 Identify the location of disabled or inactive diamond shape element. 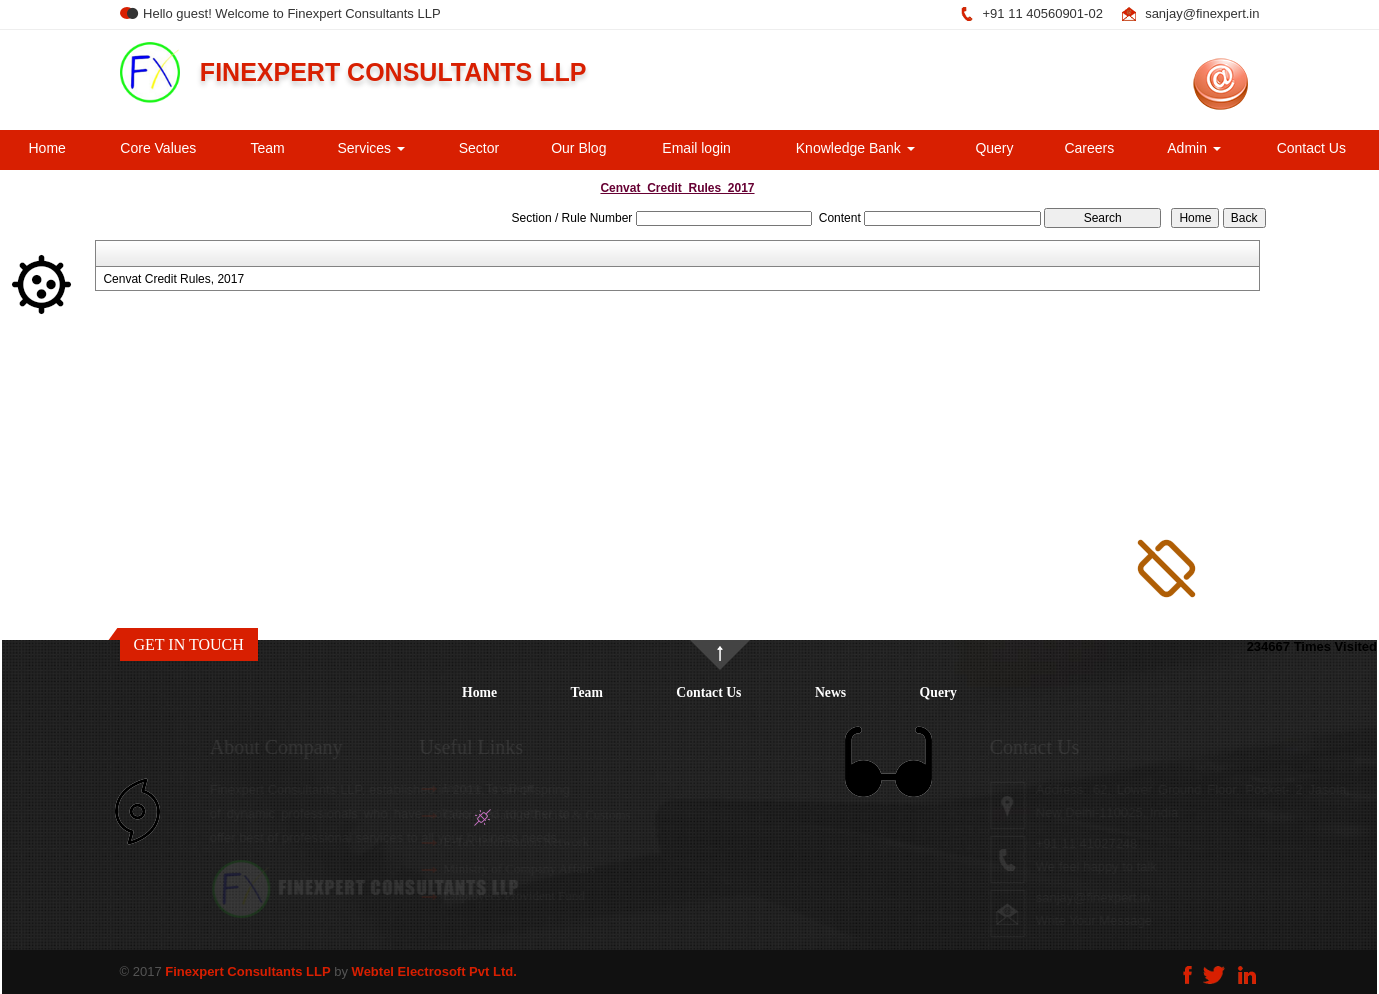
(1166, 568).